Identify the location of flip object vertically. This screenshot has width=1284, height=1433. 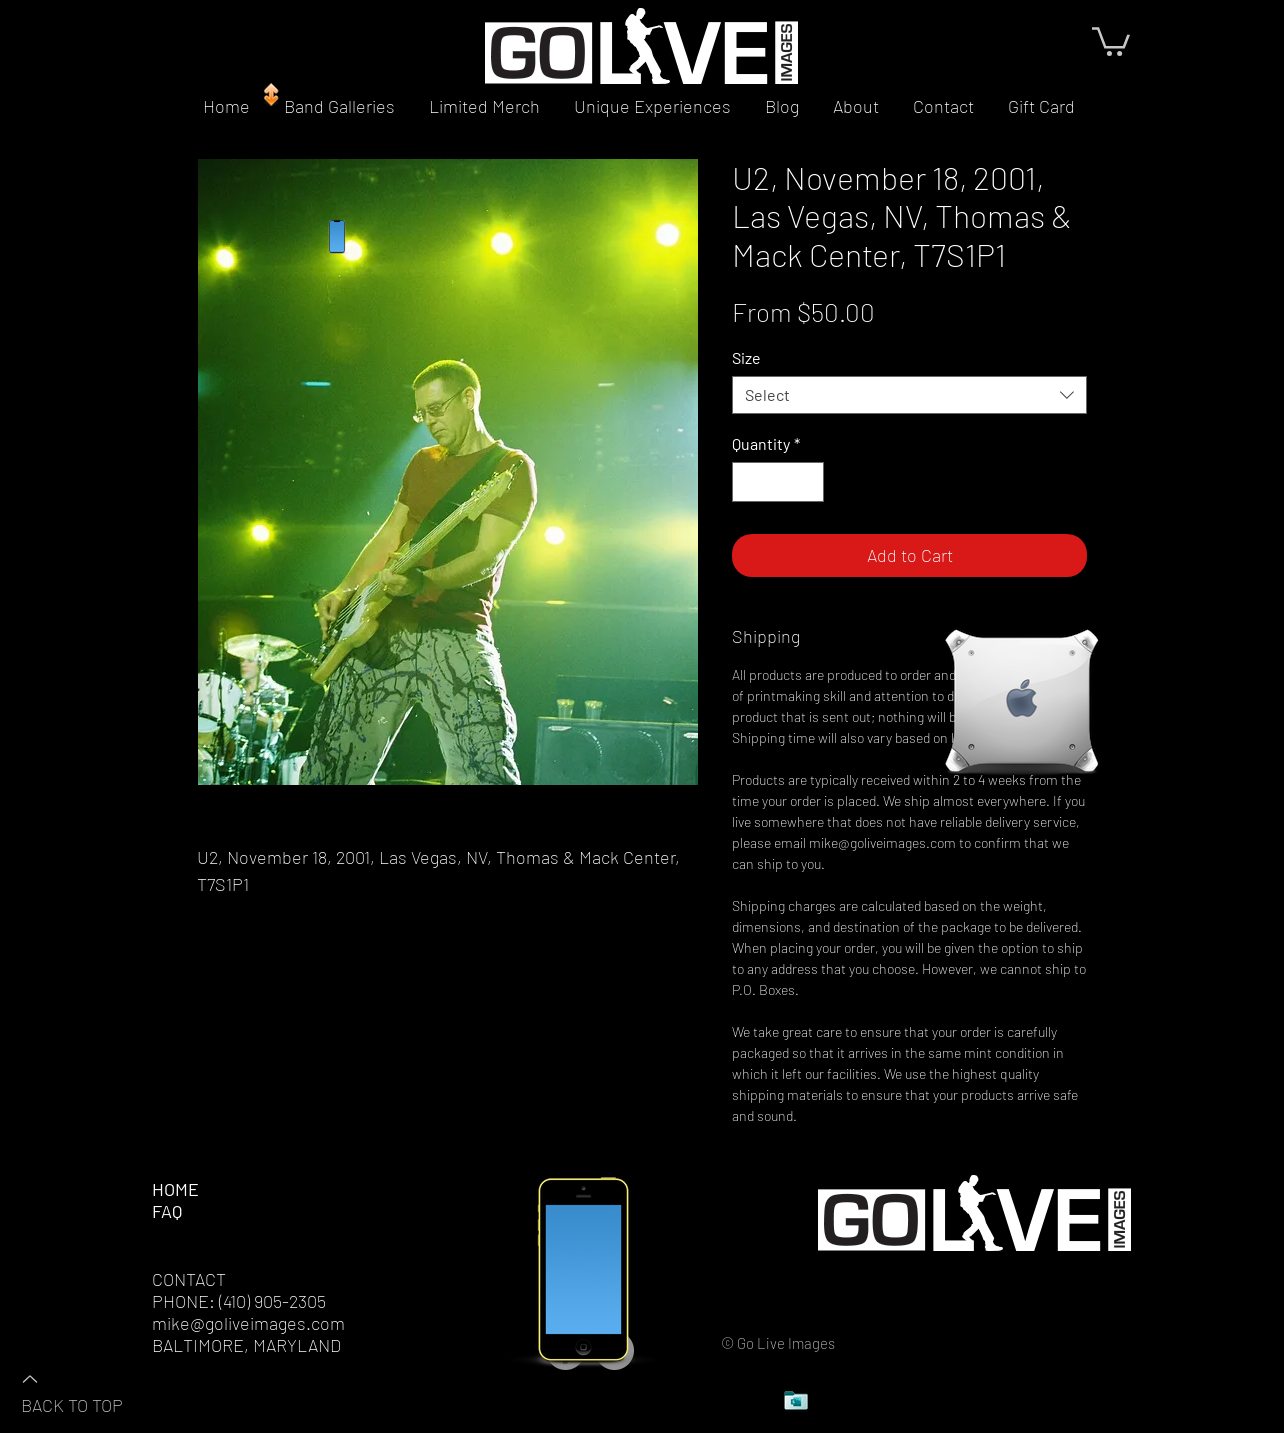
(271, 95).